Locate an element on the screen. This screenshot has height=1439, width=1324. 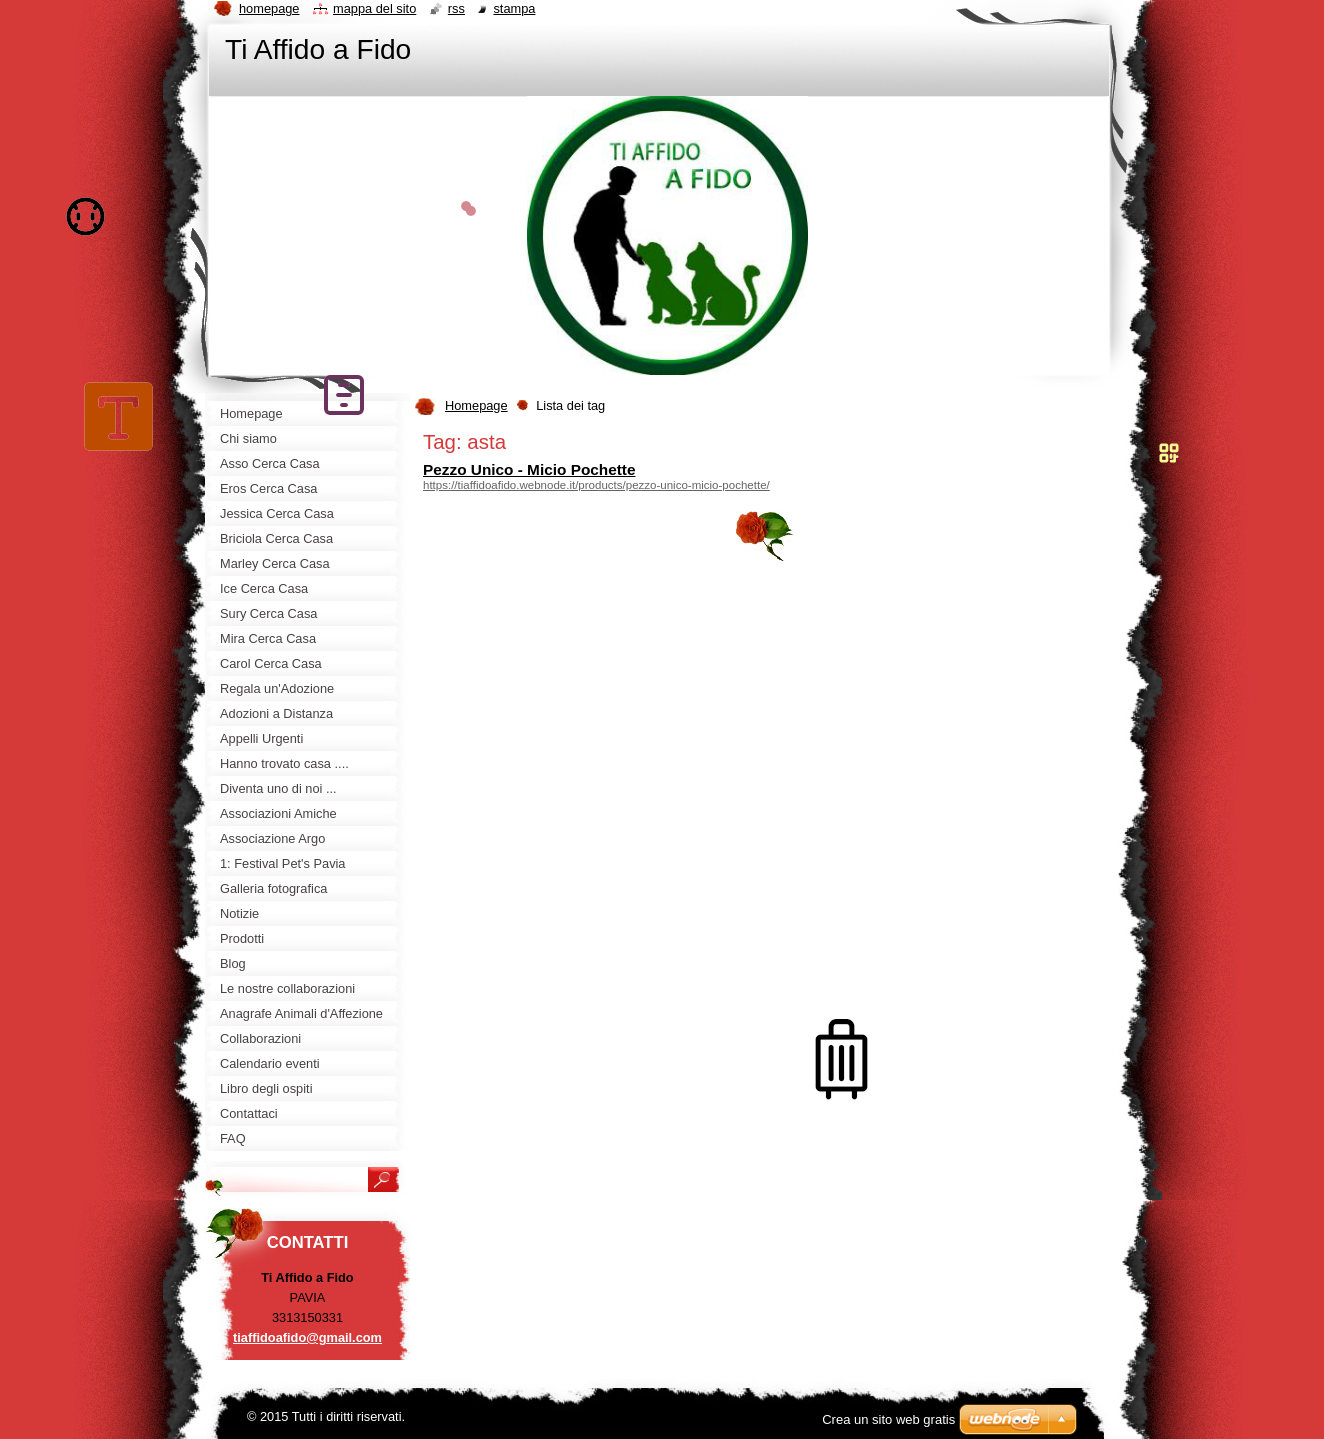
view baseball scores or stats is located at coordinates (85, 216).